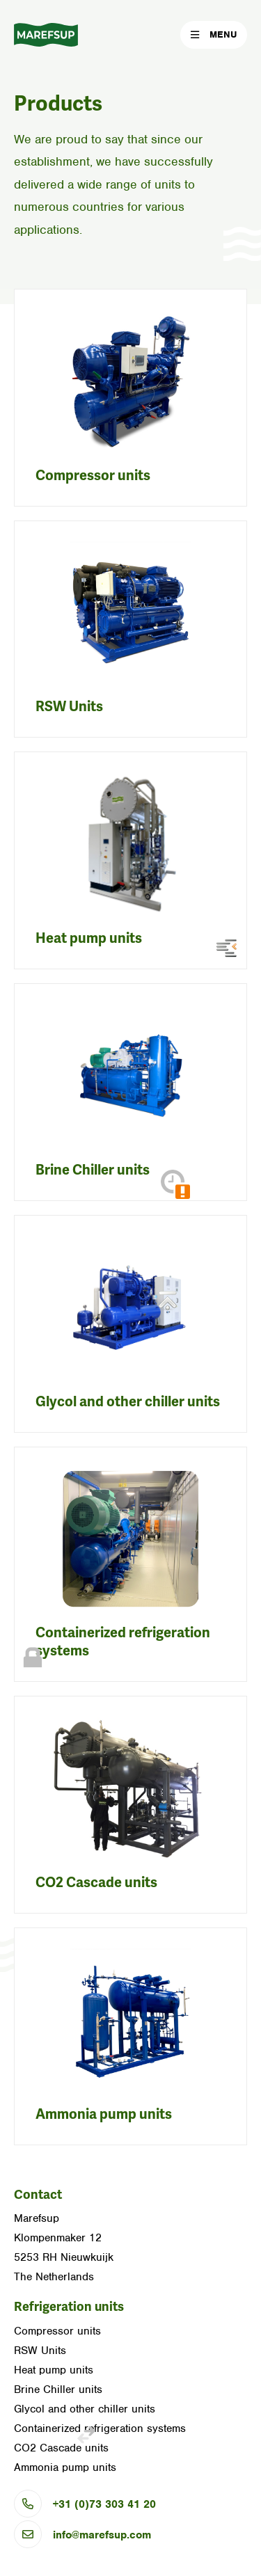 This screenshot has height=2576, width=261. What do you see at coordinates (226, 948) in the screenshot?
I see `decrease text indentation` at bounding box center [226, 948].